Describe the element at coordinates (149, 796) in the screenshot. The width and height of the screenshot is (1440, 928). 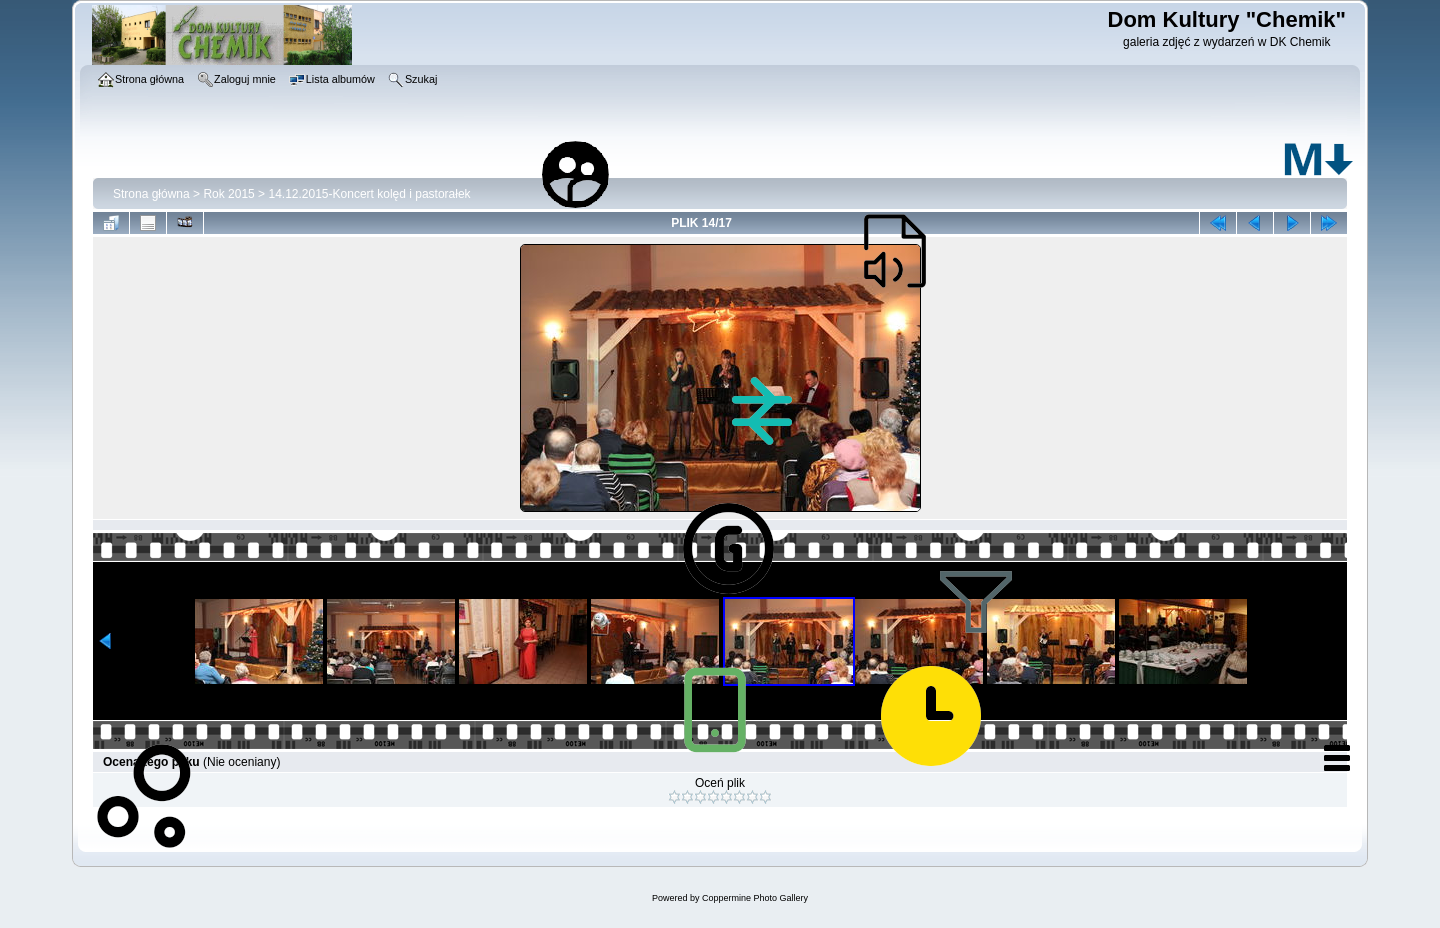
I see `view bubble chart data visualization` at that location.